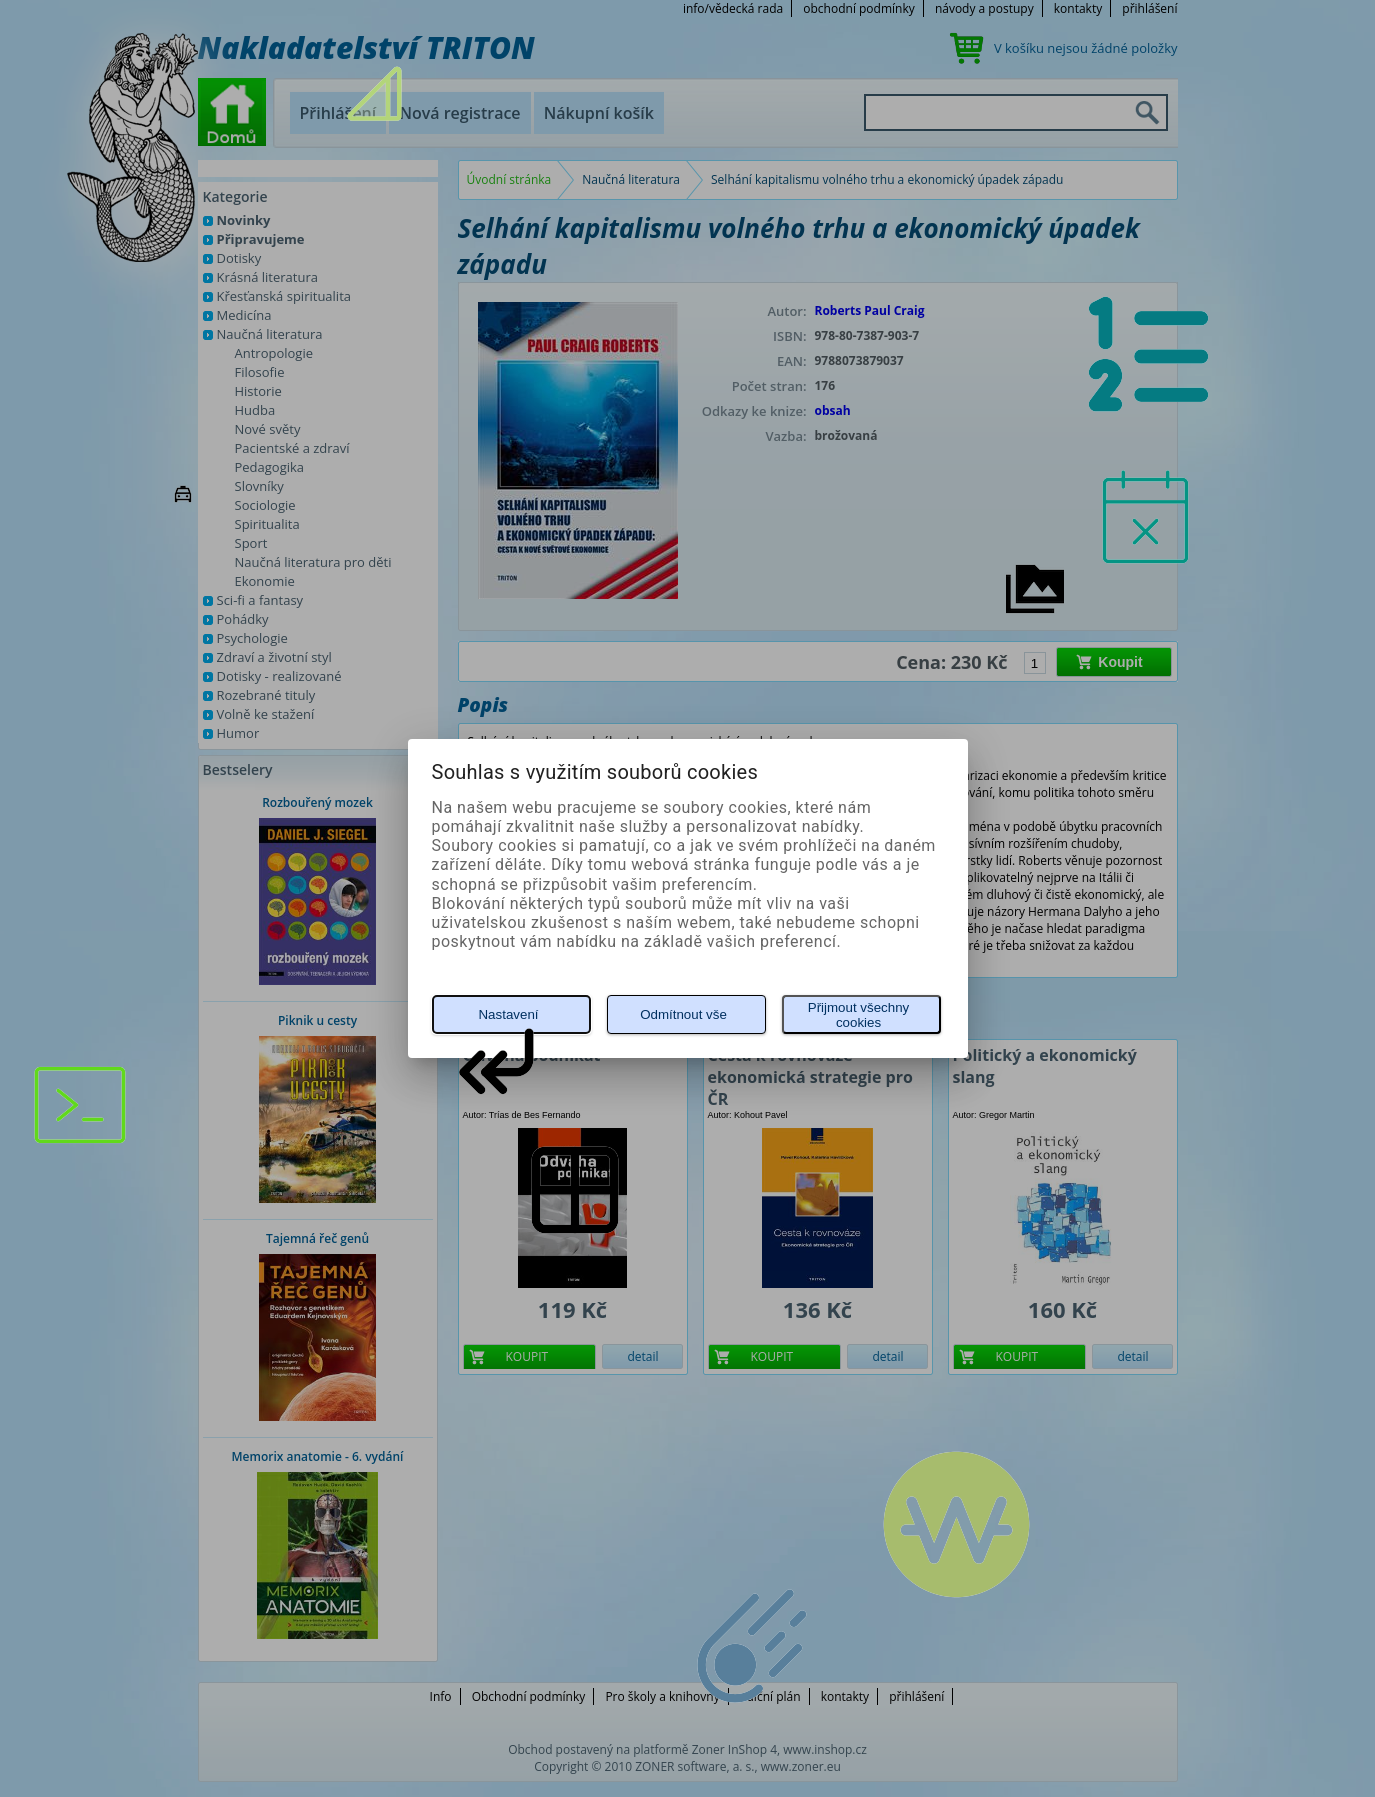 This screenshot has height=1797, width=1375. Describe the element at coordinates (1035, 589) in the screenshot. I see `access photo and video library` at that location.